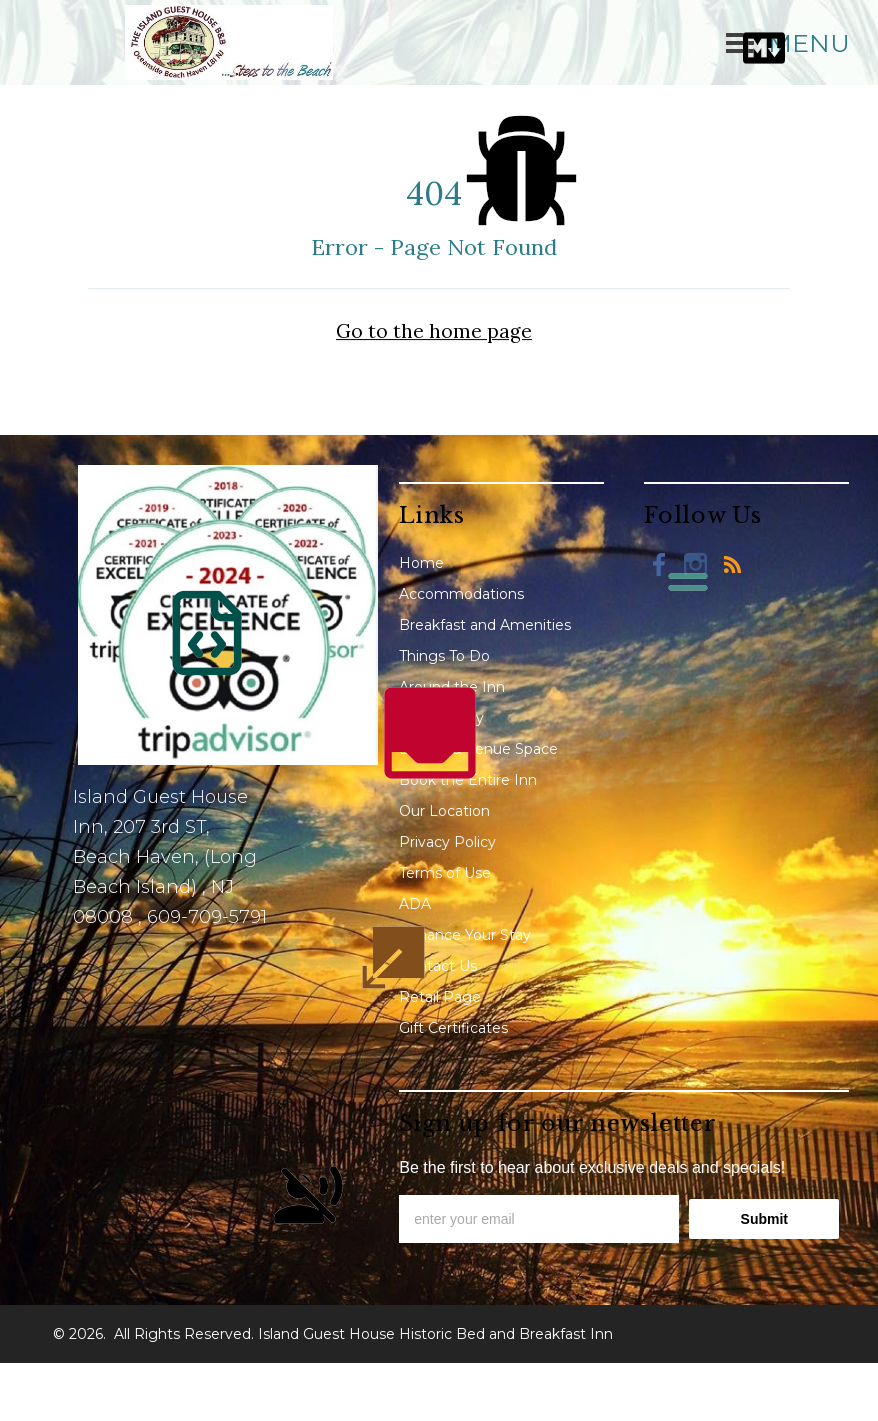 Image resolution: width=878 pixels, height=1421 pixels. What do you see at coordinates (308, 1195) in the screenshot?
I see `mute voice narration or screen reader` at bounding box center [308, 1195].